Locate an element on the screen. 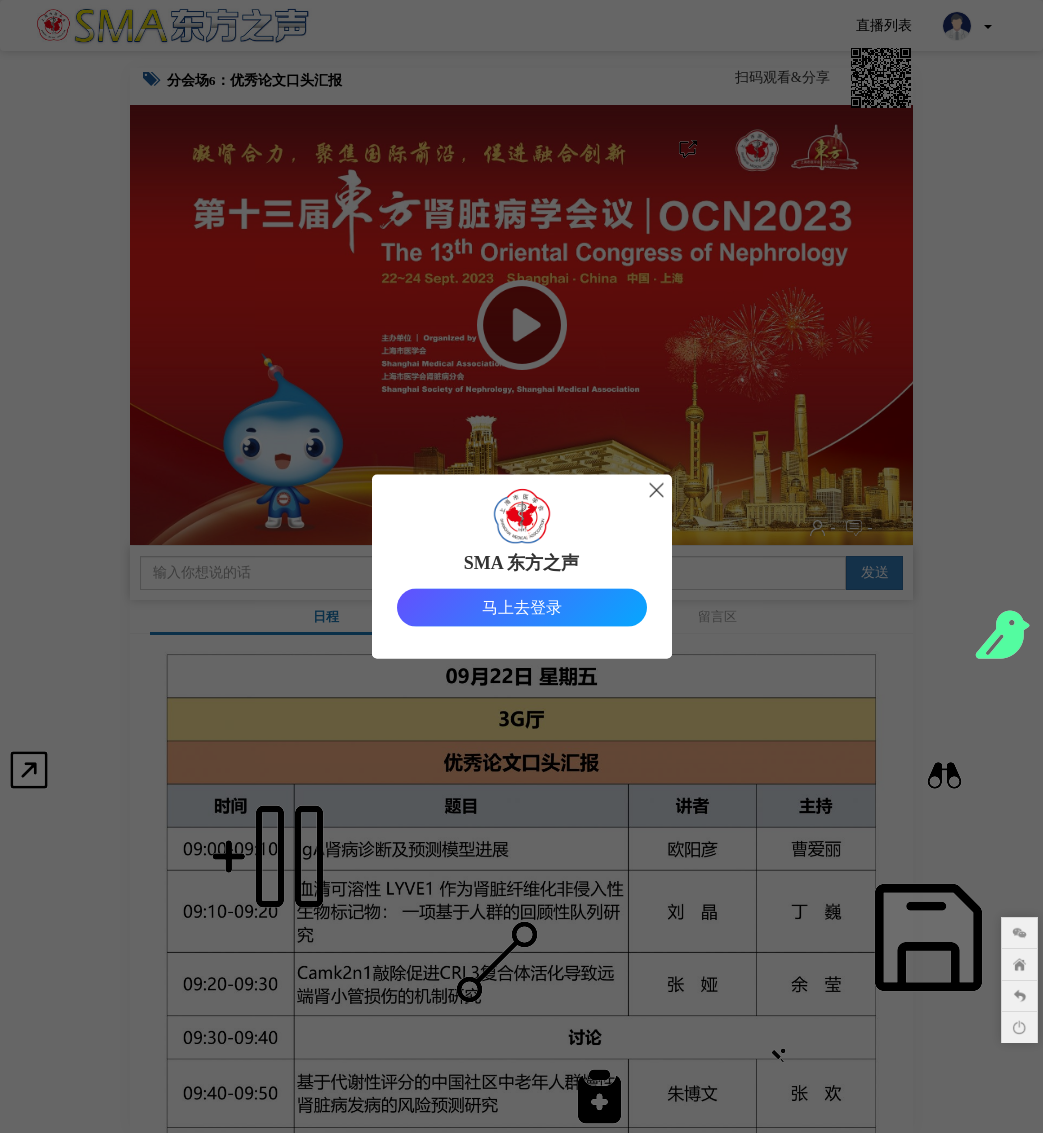  draw a line between two points is located at coordinates (497, 962).